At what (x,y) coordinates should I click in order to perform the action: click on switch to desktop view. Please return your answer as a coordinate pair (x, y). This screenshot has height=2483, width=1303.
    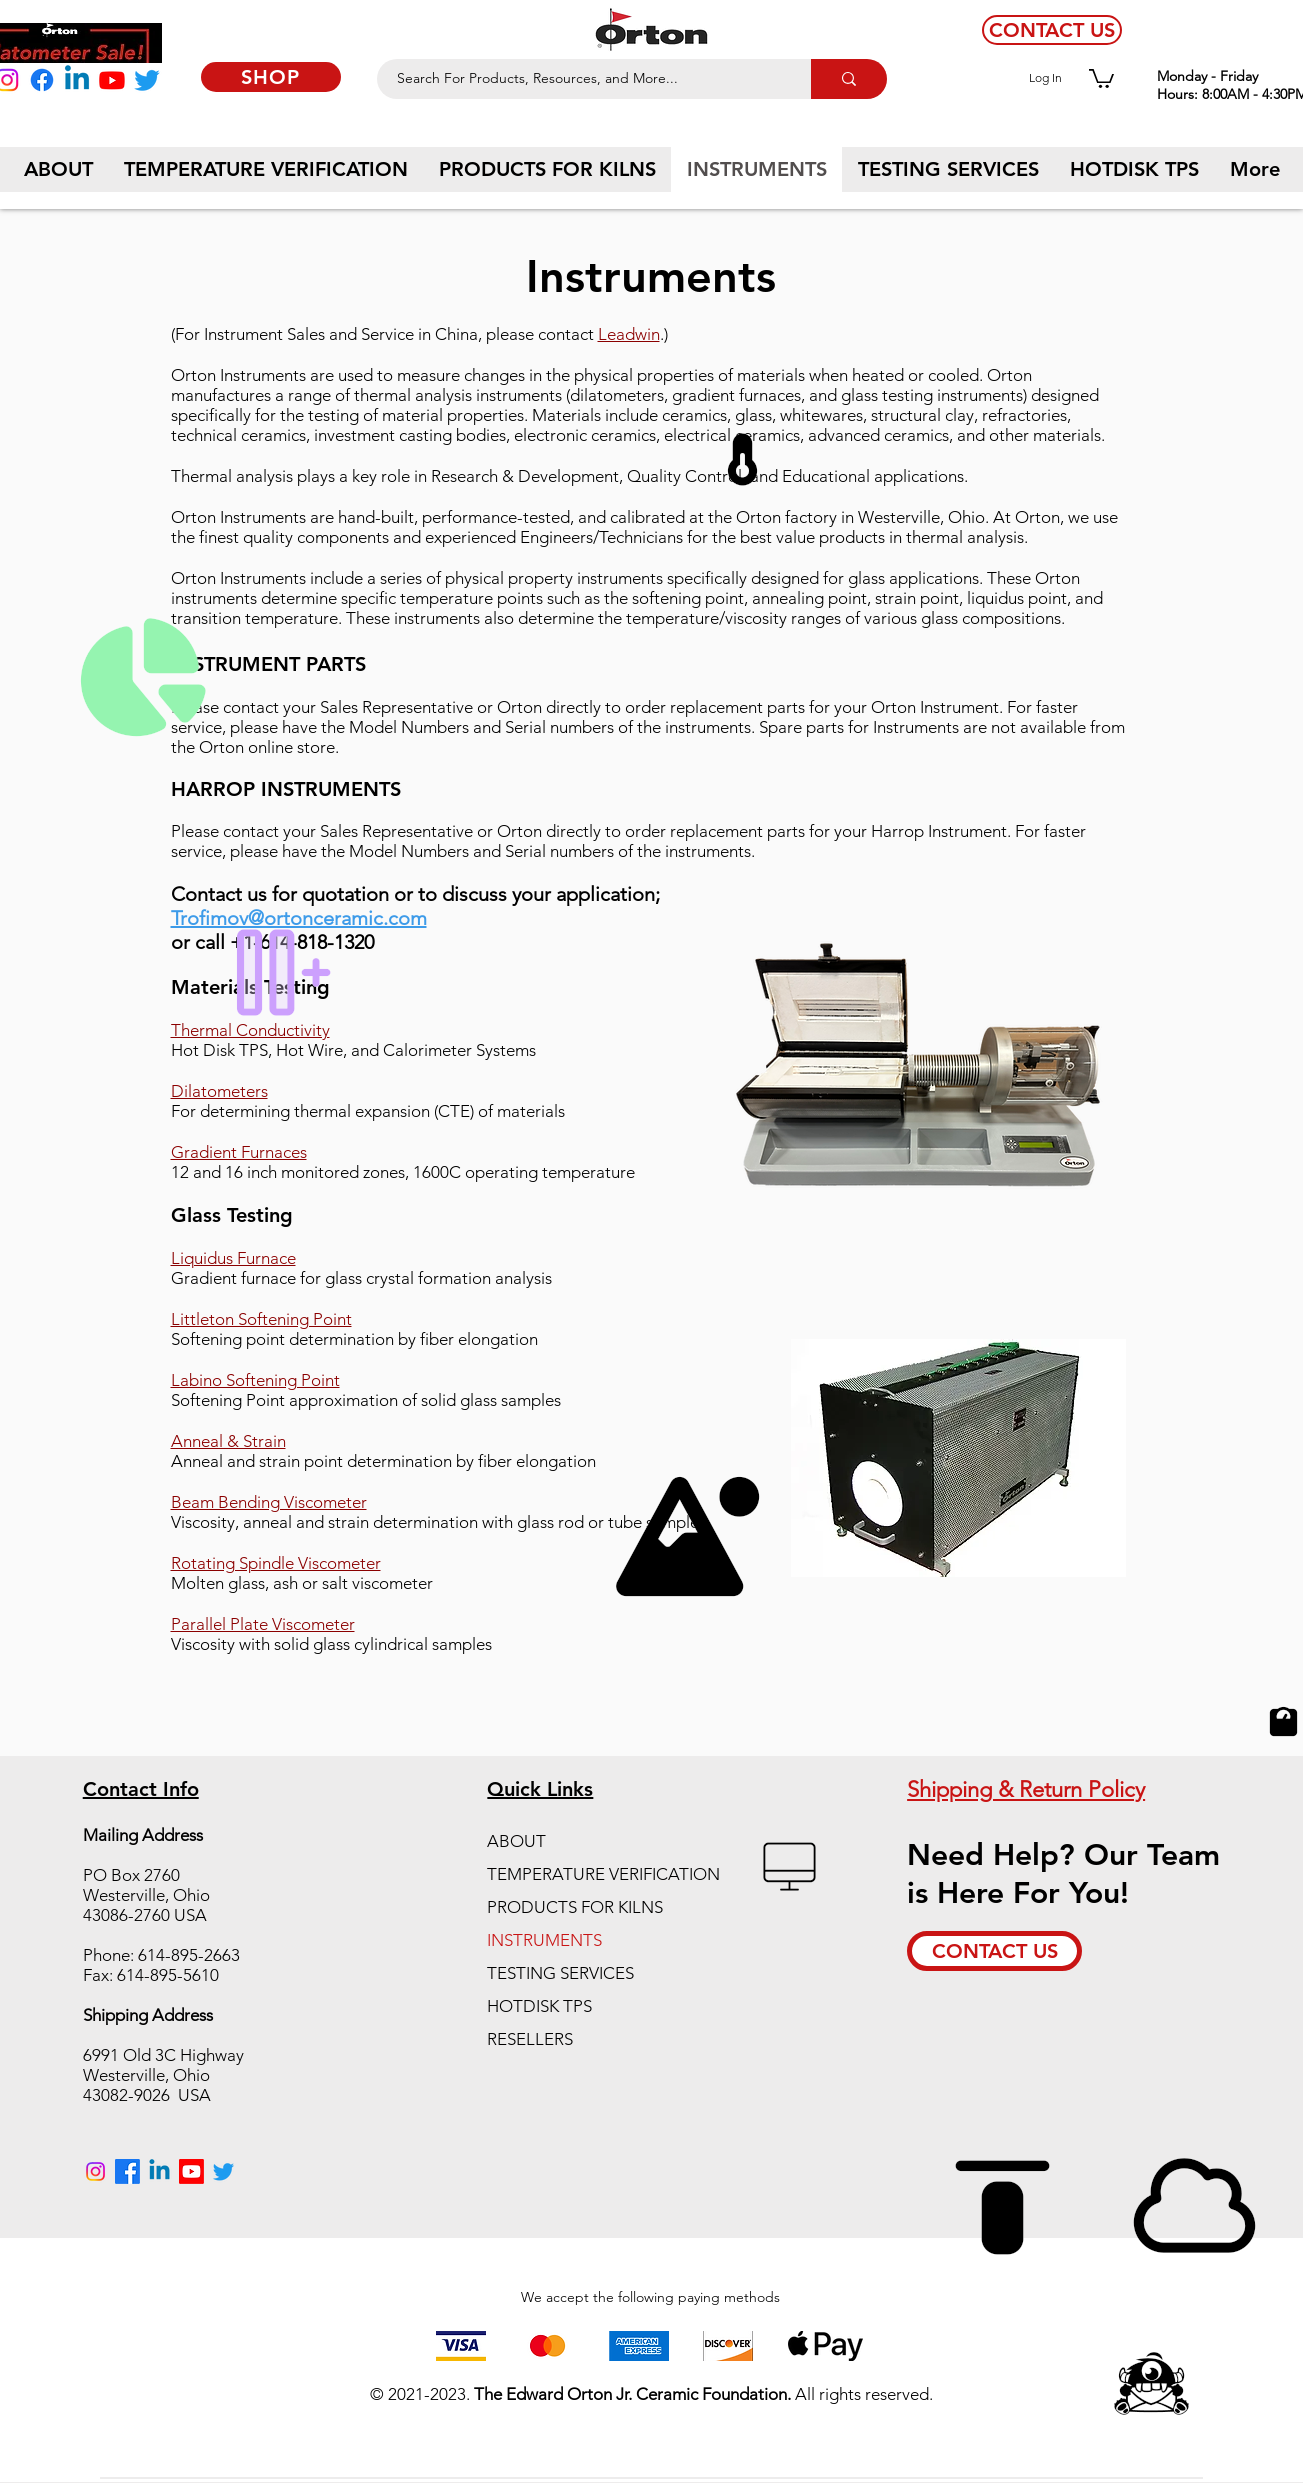
    Looking at the image, I should click on (789, 1864).